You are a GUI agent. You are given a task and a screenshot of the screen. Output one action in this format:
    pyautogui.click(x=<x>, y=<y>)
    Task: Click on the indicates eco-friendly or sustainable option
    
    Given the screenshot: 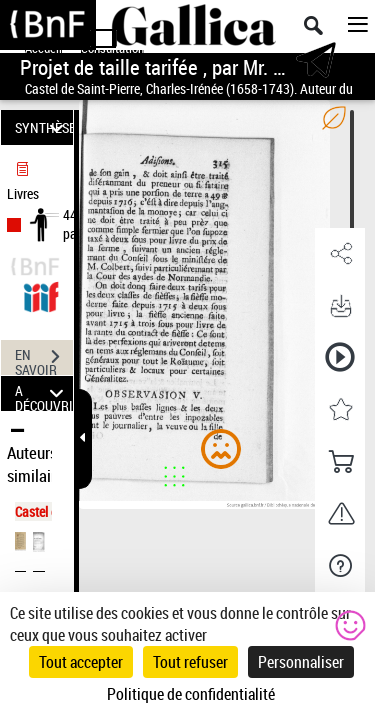 What is the action you would take?
    pyautogui.click(x=334, y=118)
    